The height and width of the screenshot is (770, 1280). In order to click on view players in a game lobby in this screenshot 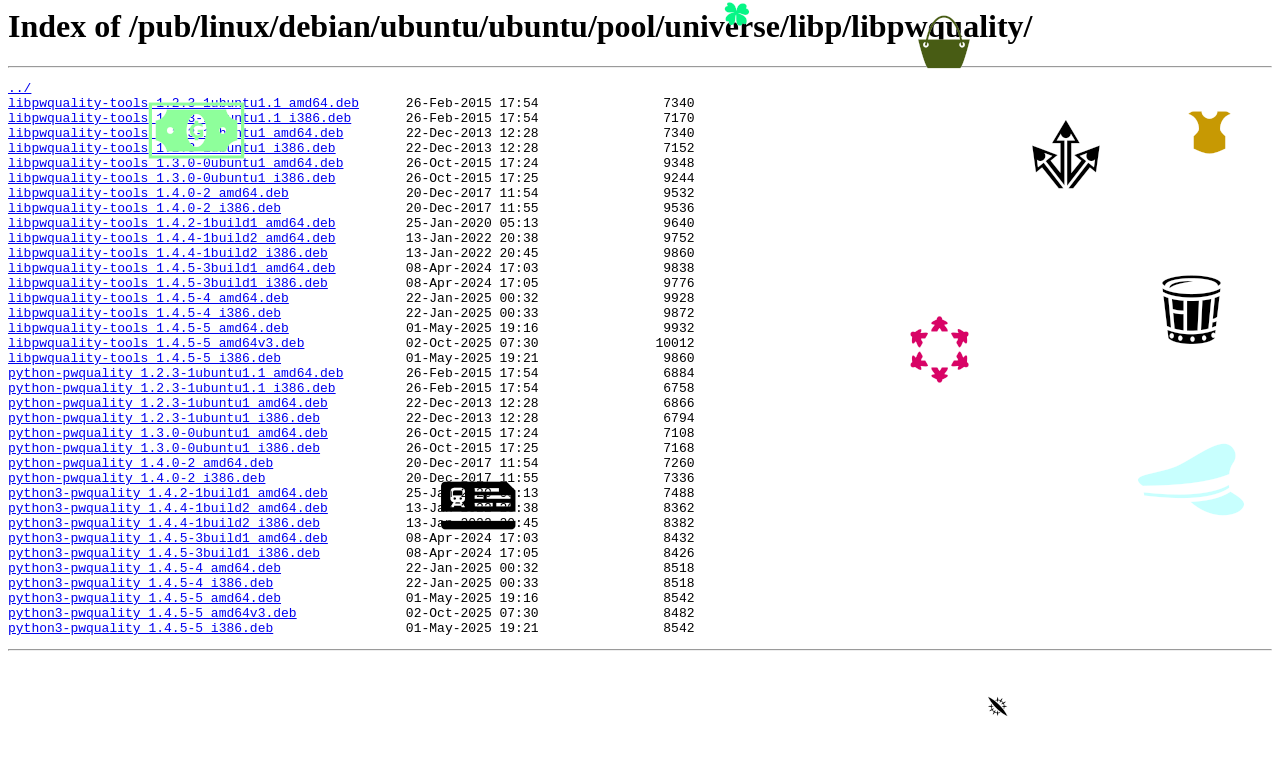, I will do `click(939, 349)`.